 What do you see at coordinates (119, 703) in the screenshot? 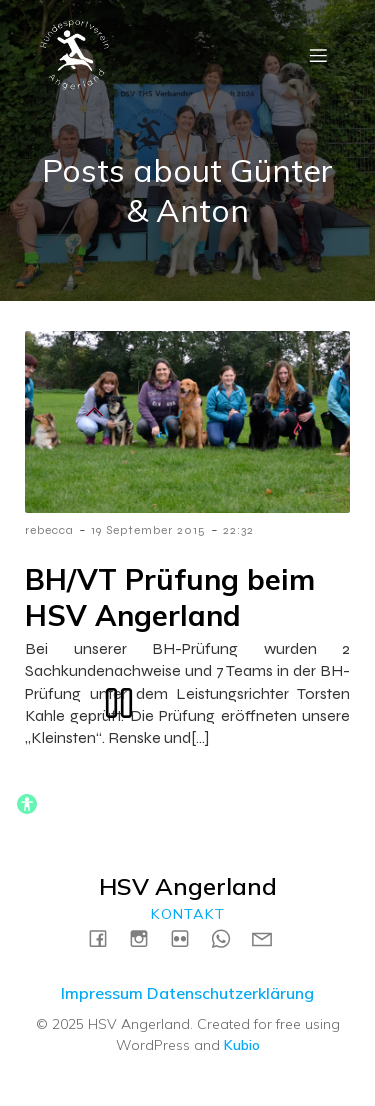
I see `switch to column layout view` at bounding box center [119, 703].